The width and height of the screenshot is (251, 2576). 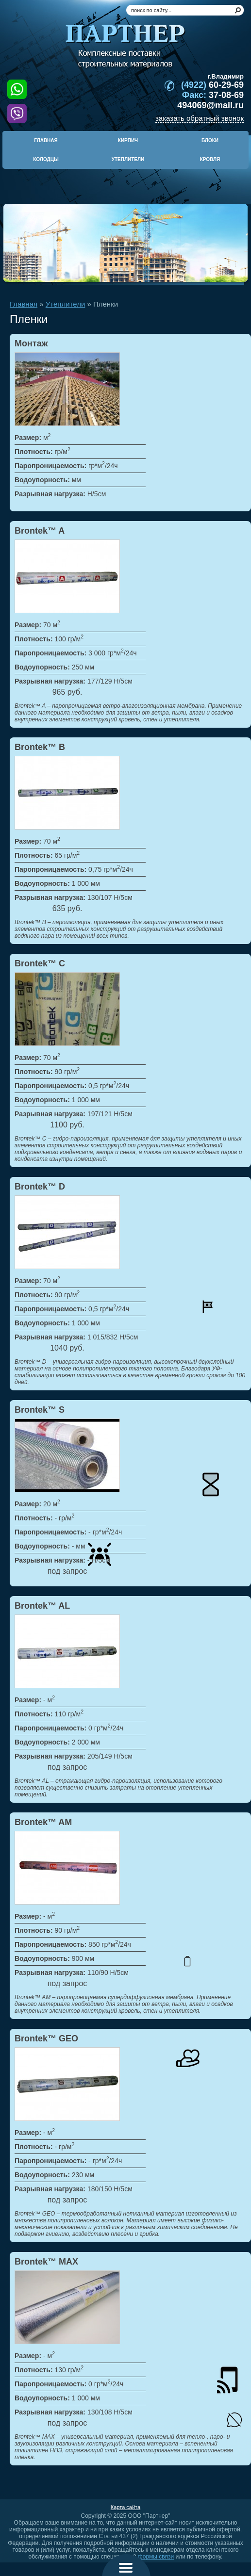 What do you see at coordinates (187, 1961) in the screenshot?
I see `indicates empty or depleted battery` at bounding box center [187, 1961].